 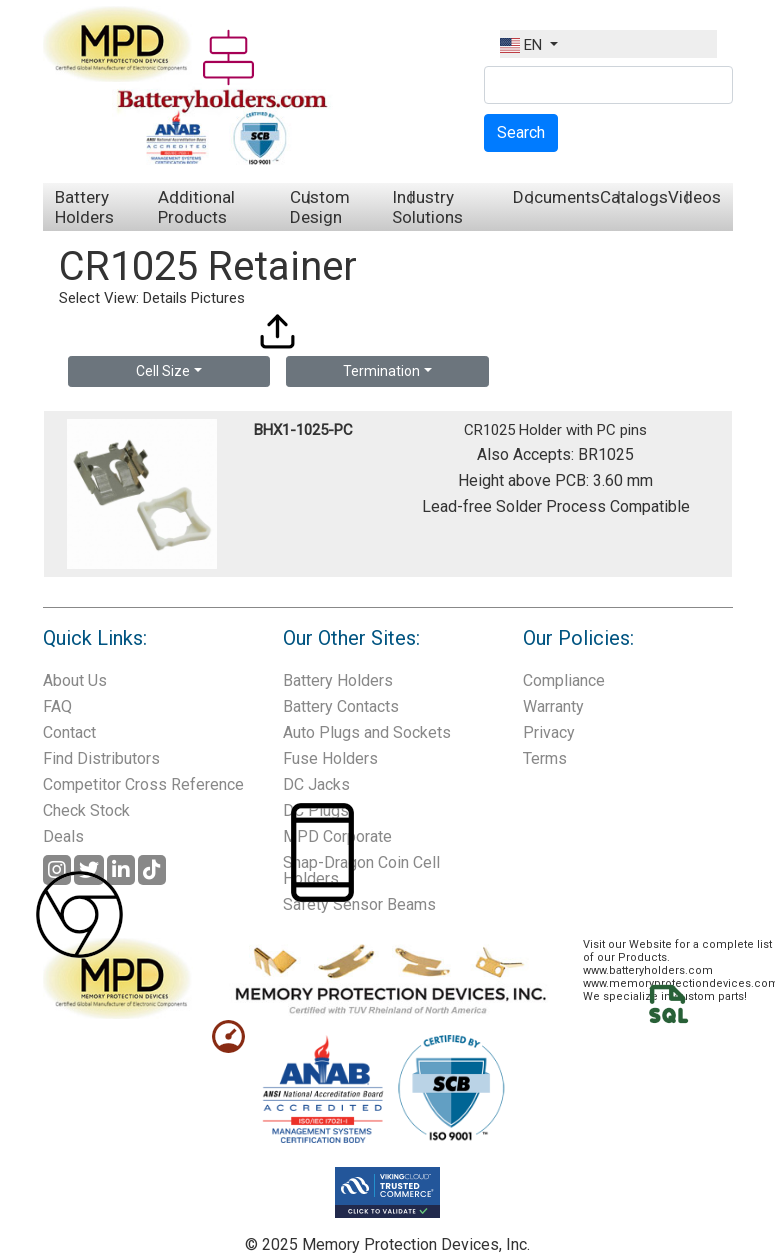 What do you see at coordinates (228, 57) in the screenshot?
I see `align objects to horizontal center` at bounding box center [228, 57].